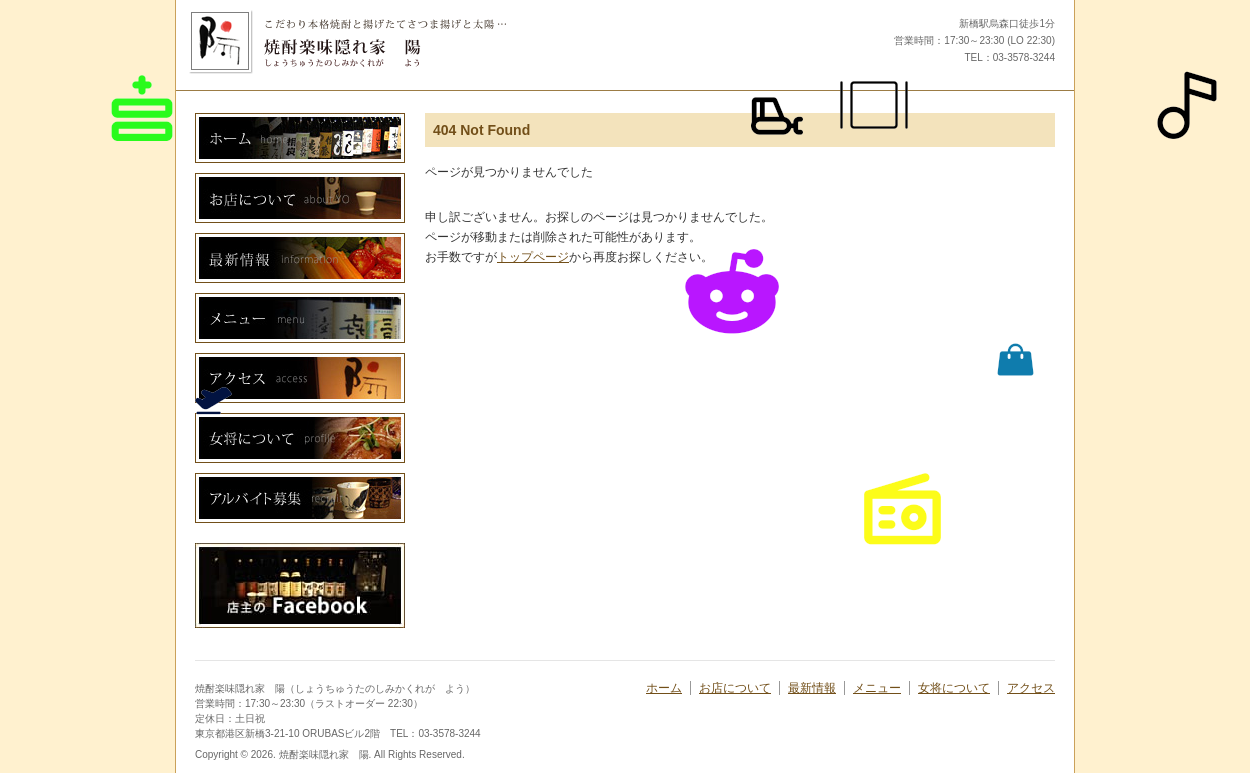  Describe the element at coordinates (874, 105) in the screenshot. I see `start a slideshow presentation` at that location.